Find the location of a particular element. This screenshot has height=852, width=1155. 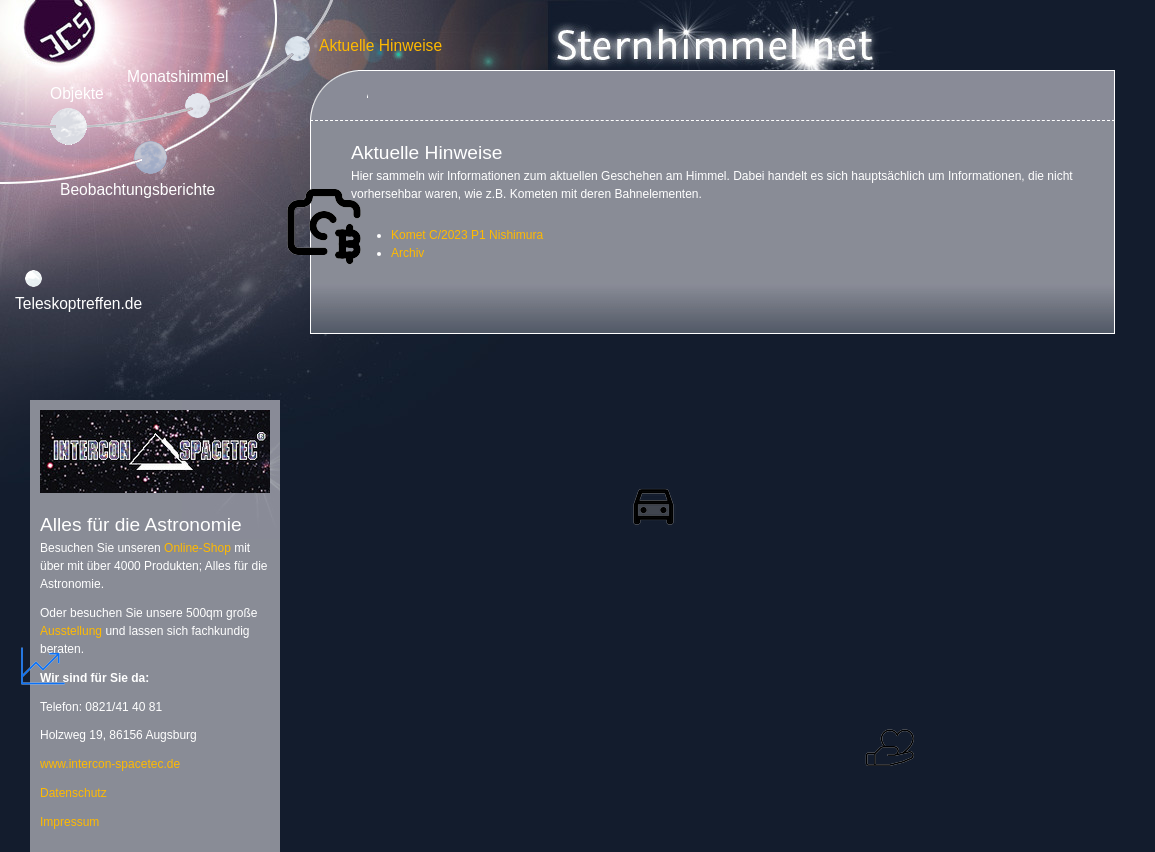

donate or make a charitable contribution is located at coordinates (891, 748).